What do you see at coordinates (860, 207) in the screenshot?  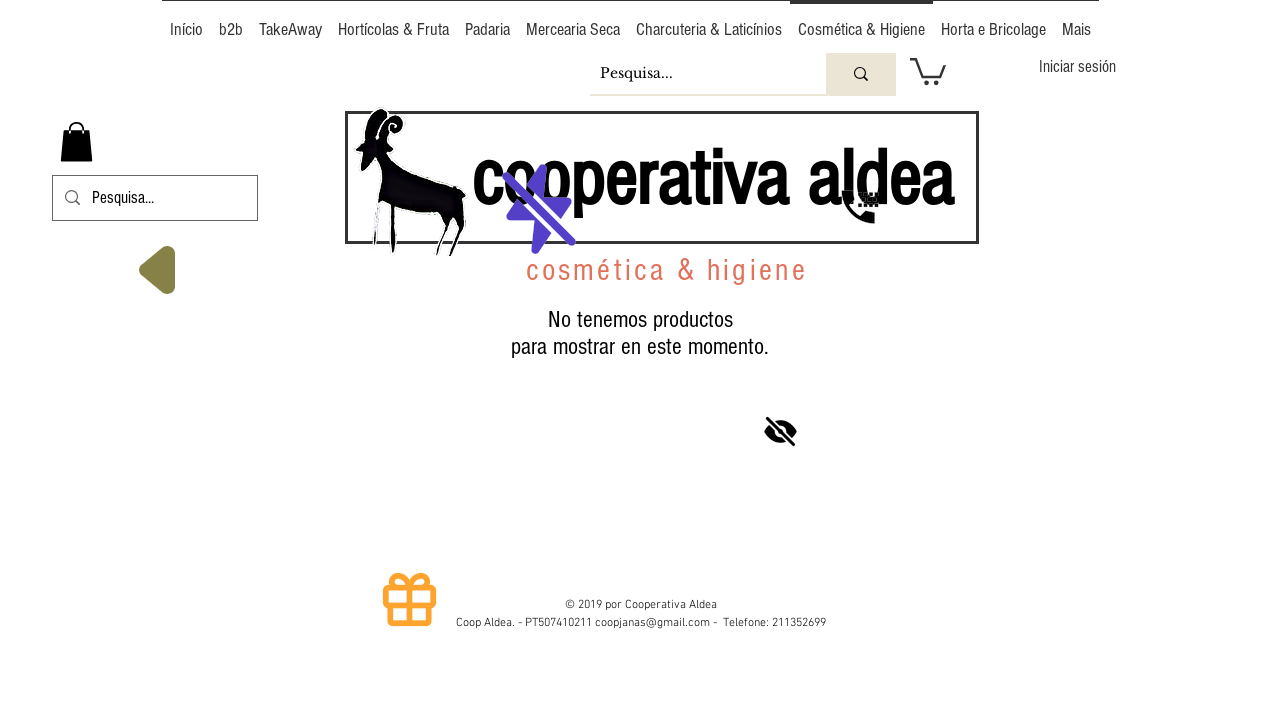 I see `access TTY/TDD accessibility calling features` at bounding box center [860, 207].